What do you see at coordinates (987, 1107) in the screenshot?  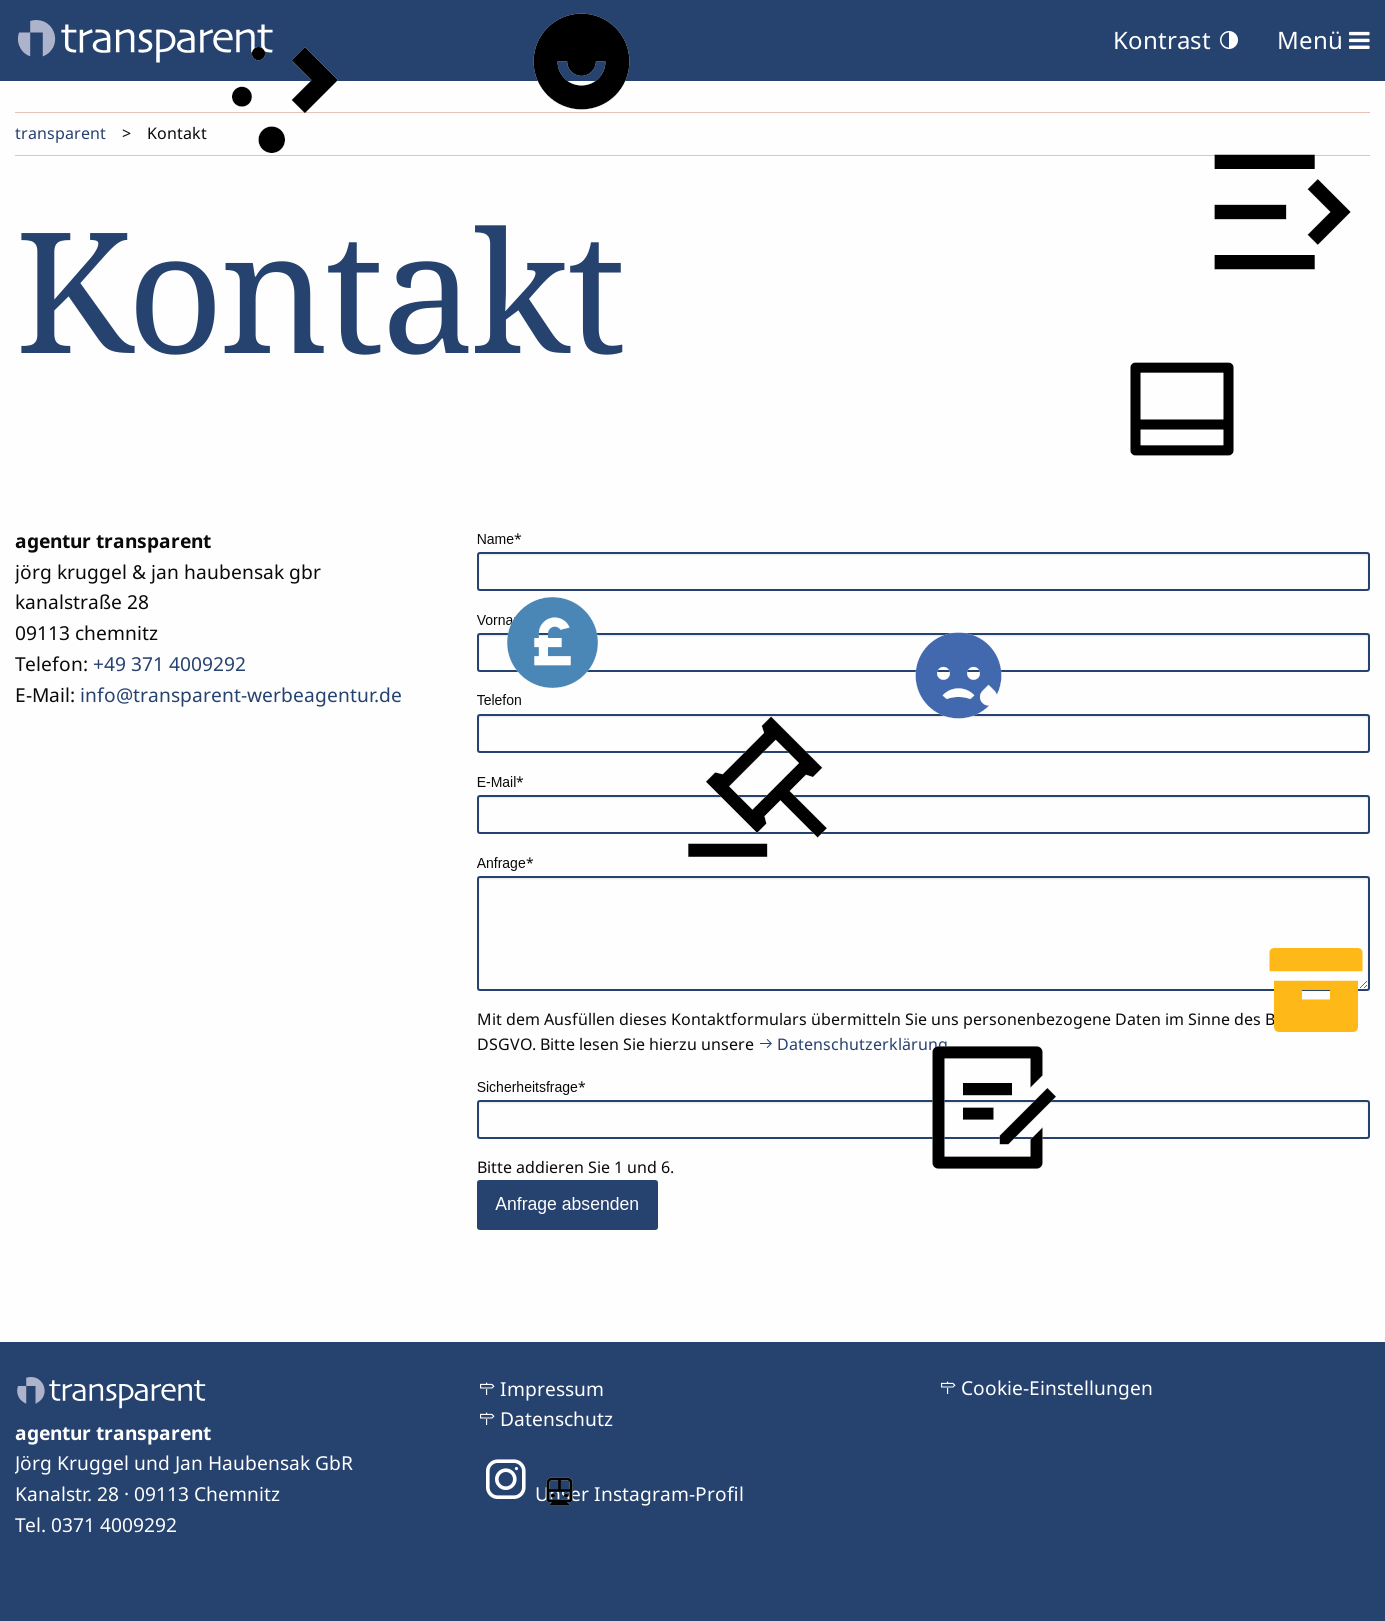 I see `edit or compose a draft document` at bounding box center [987, 1107].